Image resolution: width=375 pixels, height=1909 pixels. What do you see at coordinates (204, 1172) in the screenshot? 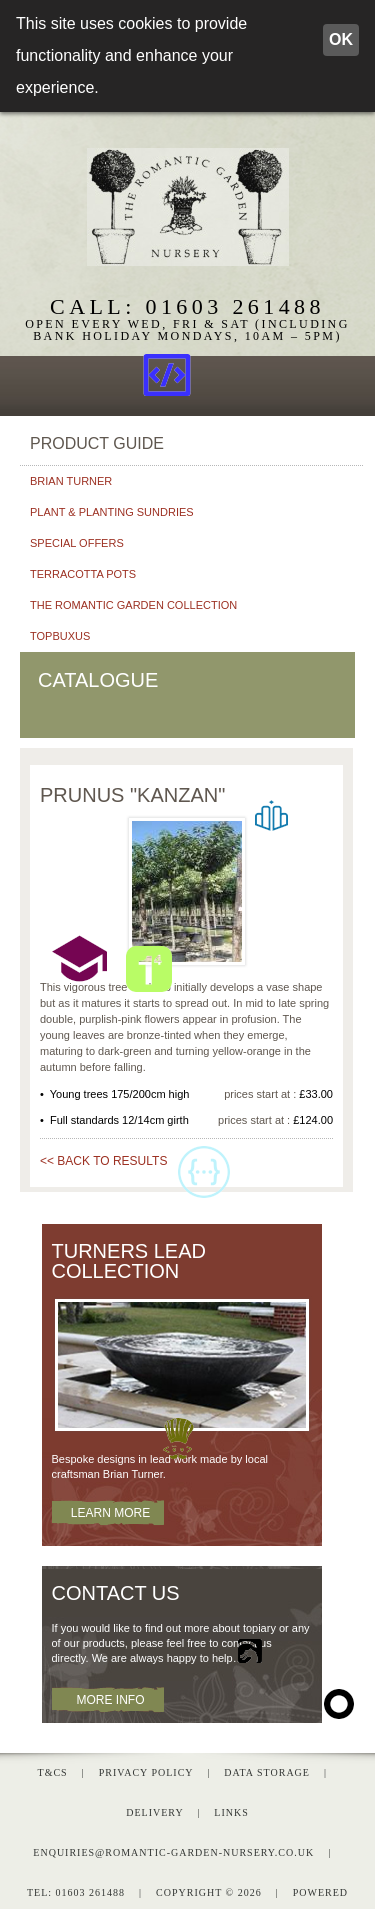
I see `Swagger API documentation tool logo` at bounding box center [204, 1172].